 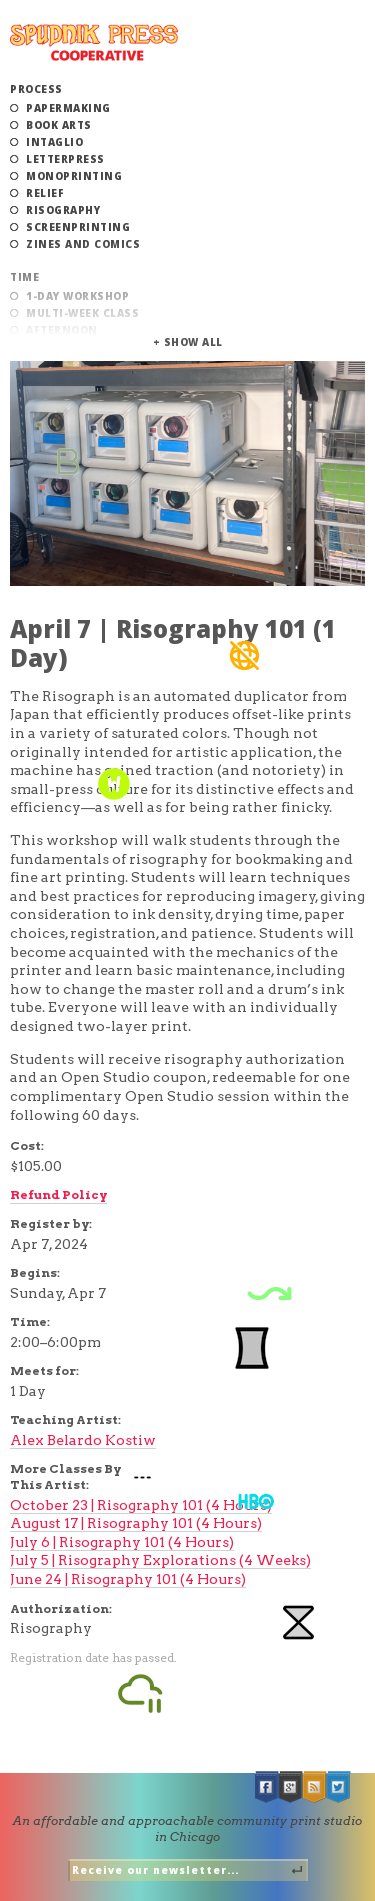 I want to click on Wikipedia or Wikimedia app shortcut, so click(x=114, y=784).